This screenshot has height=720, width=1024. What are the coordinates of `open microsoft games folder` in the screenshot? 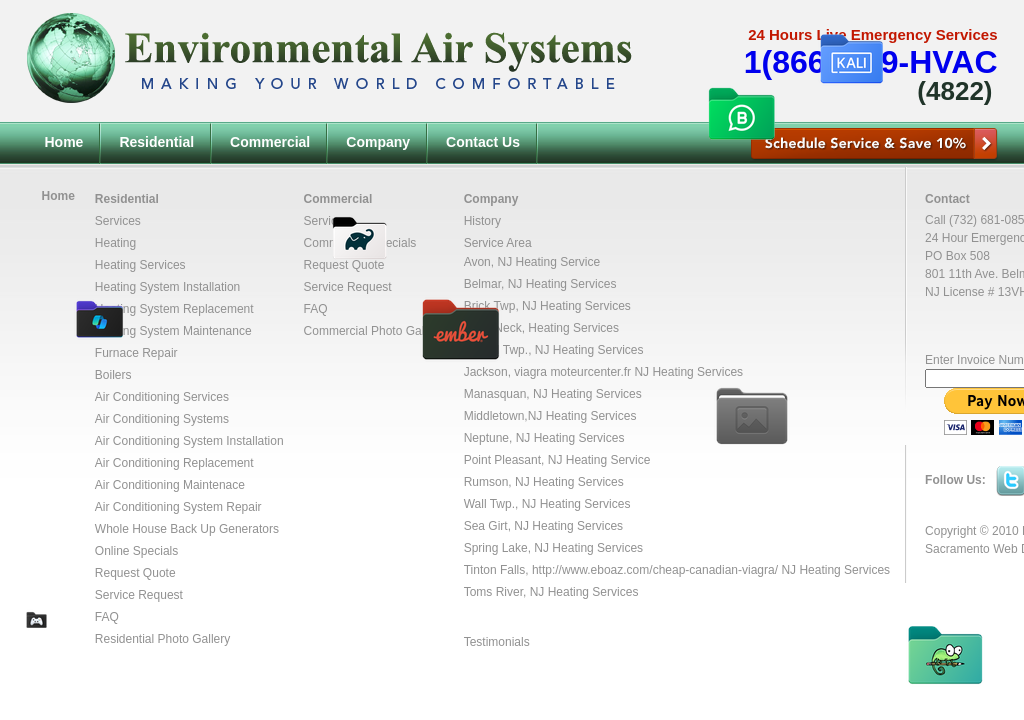 It's located at (36, 620).